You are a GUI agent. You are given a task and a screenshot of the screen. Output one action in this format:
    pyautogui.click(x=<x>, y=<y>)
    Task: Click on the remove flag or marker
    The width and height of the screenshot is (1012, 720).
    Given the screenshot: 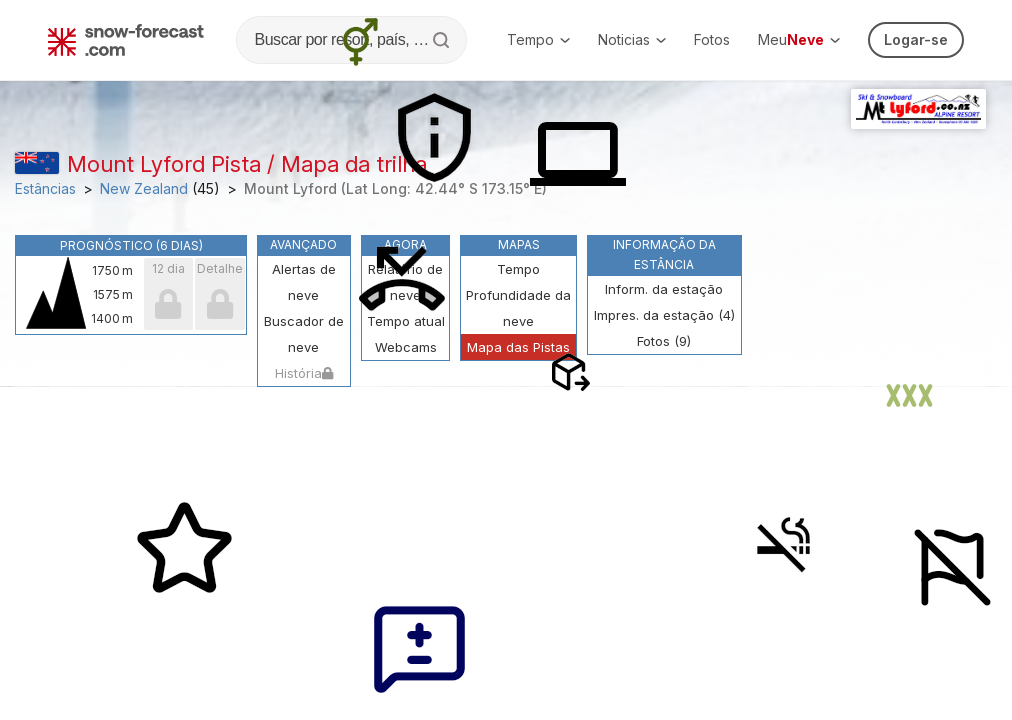 What is the action you would take?
    pyautogui.click(x=952, y=567)
    